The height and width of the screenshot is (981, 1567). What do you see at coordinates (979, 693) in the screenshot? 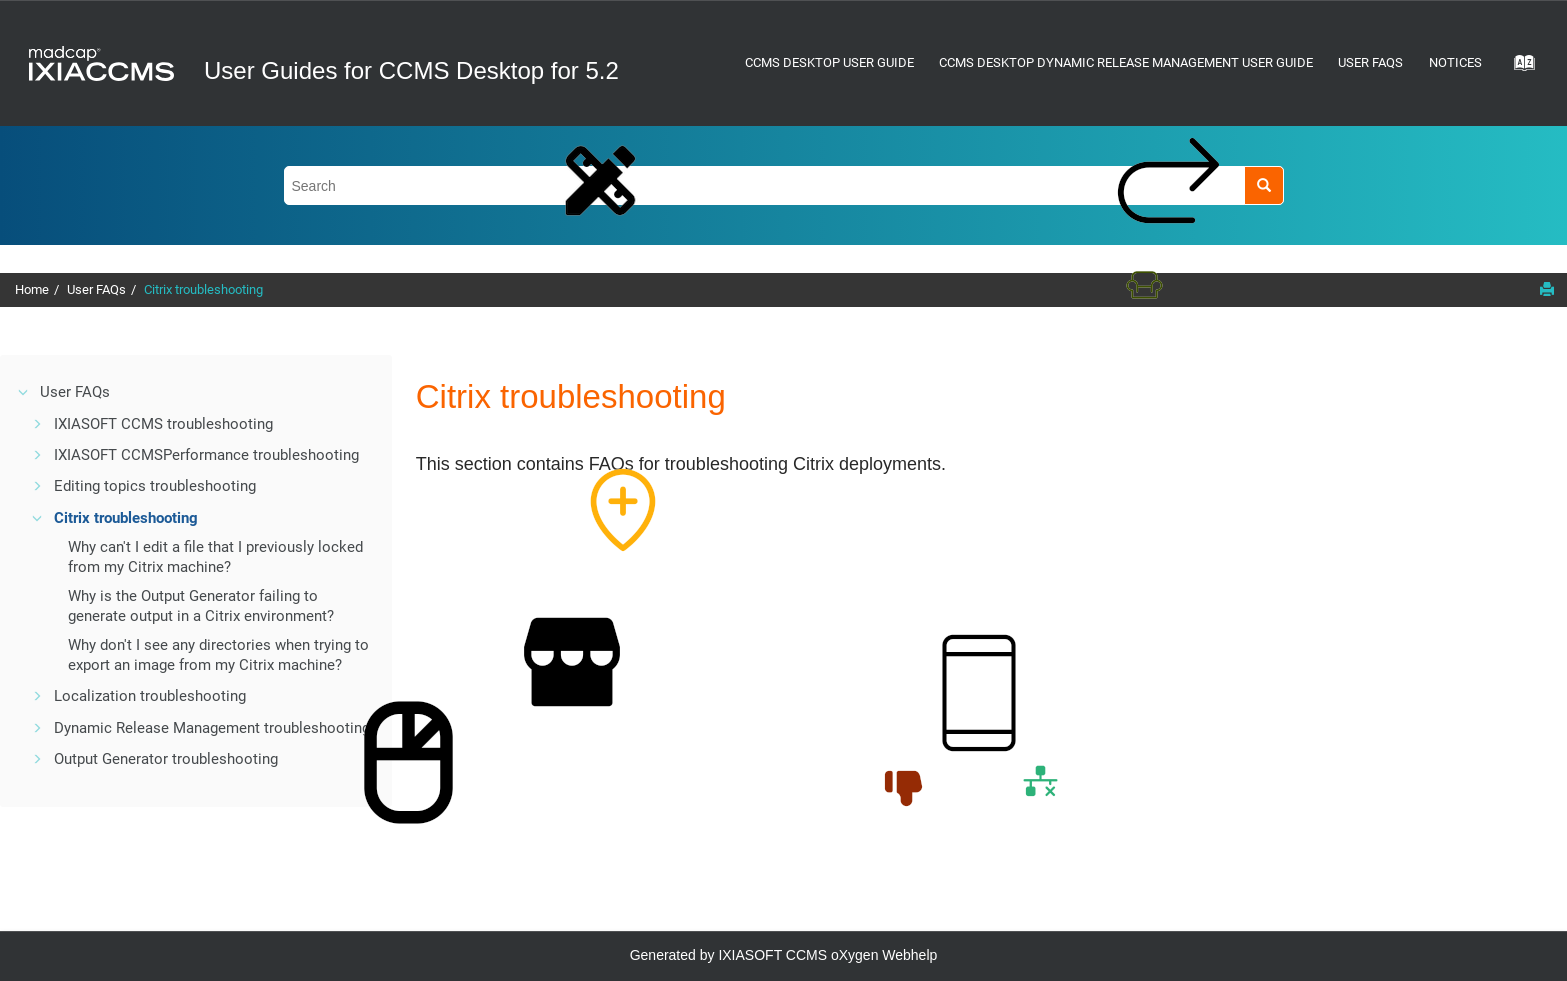
I see `access mobile device settings` at bounding box center [979, 693].